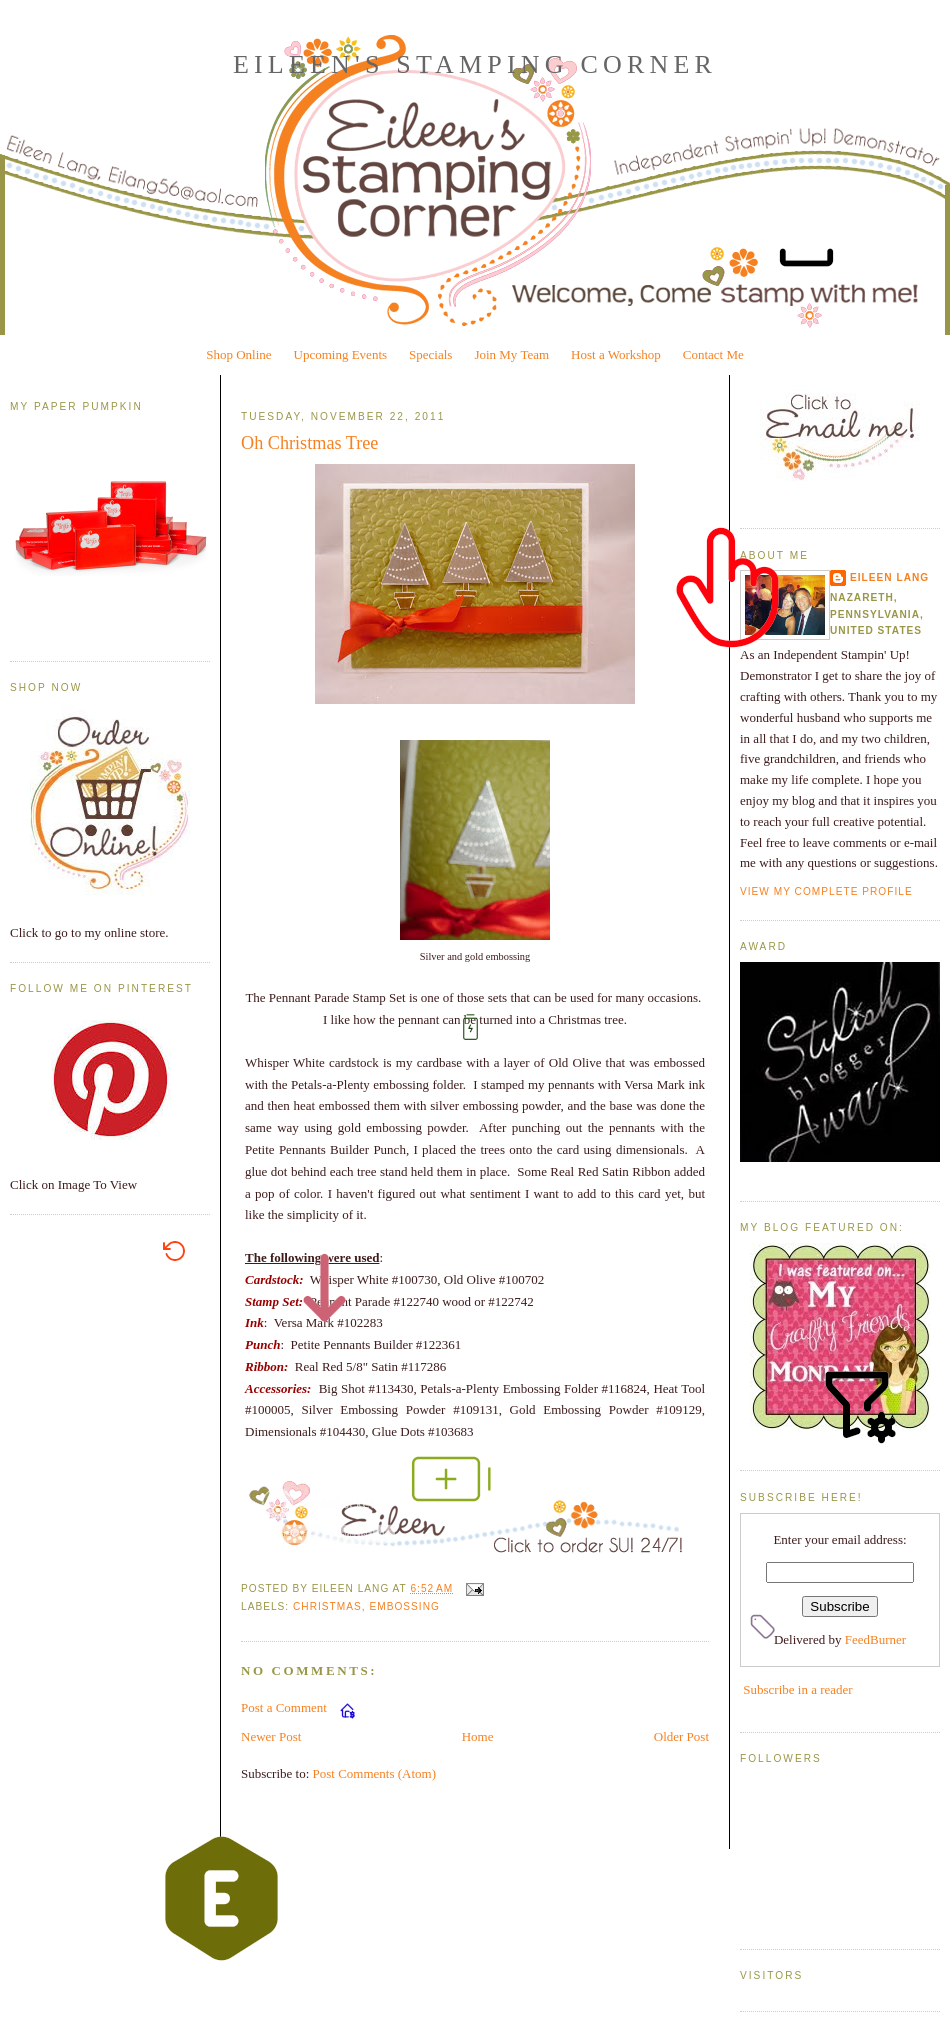 The width and height of the screenshot is (950, 2041). Describe the element at coordinates (857, 1403) in the screenshot. I see `configure filter settings` at that location.